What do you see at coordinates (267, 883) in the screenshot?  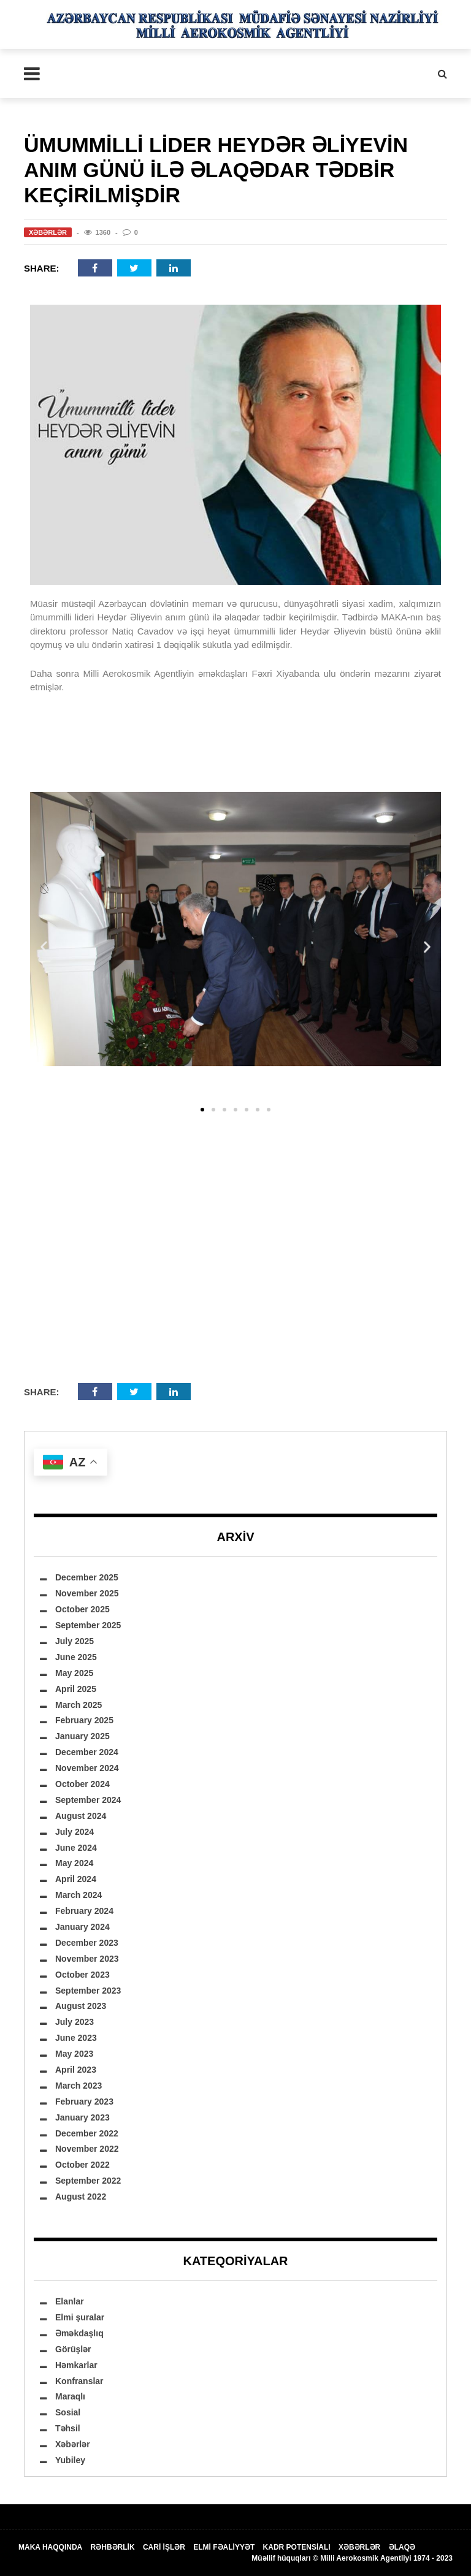 I see `access farm or agricultural settings` at bounding box center [267, 883].